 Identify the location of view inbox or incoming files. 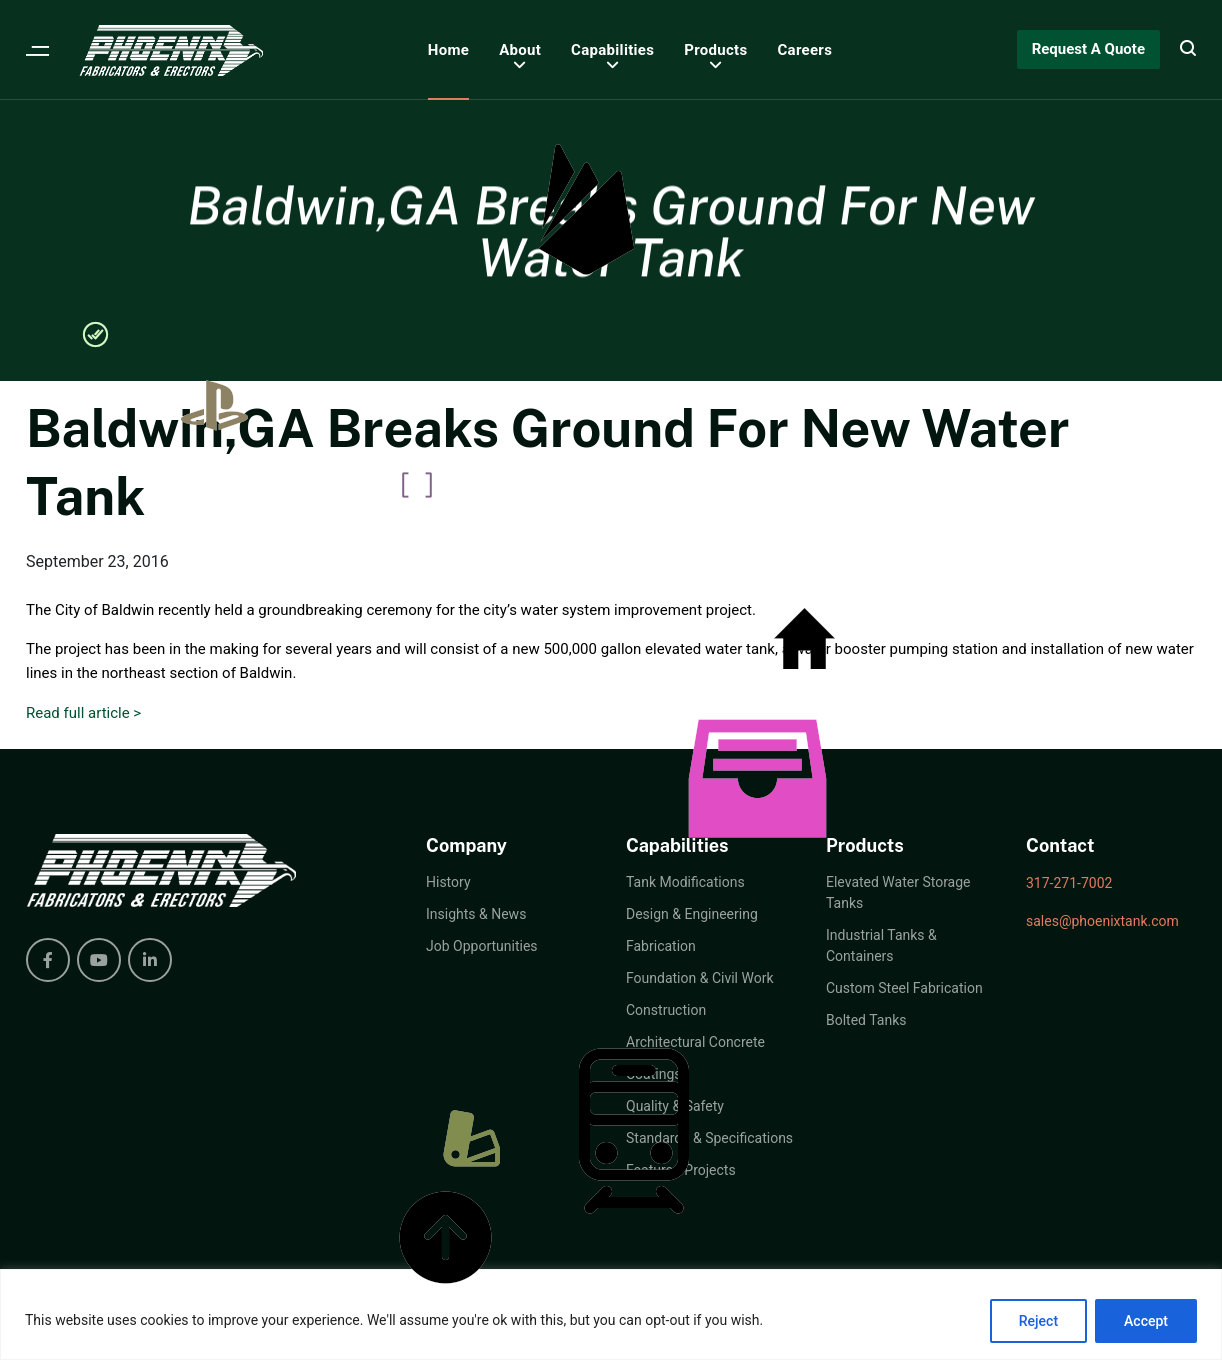
(757, 778).